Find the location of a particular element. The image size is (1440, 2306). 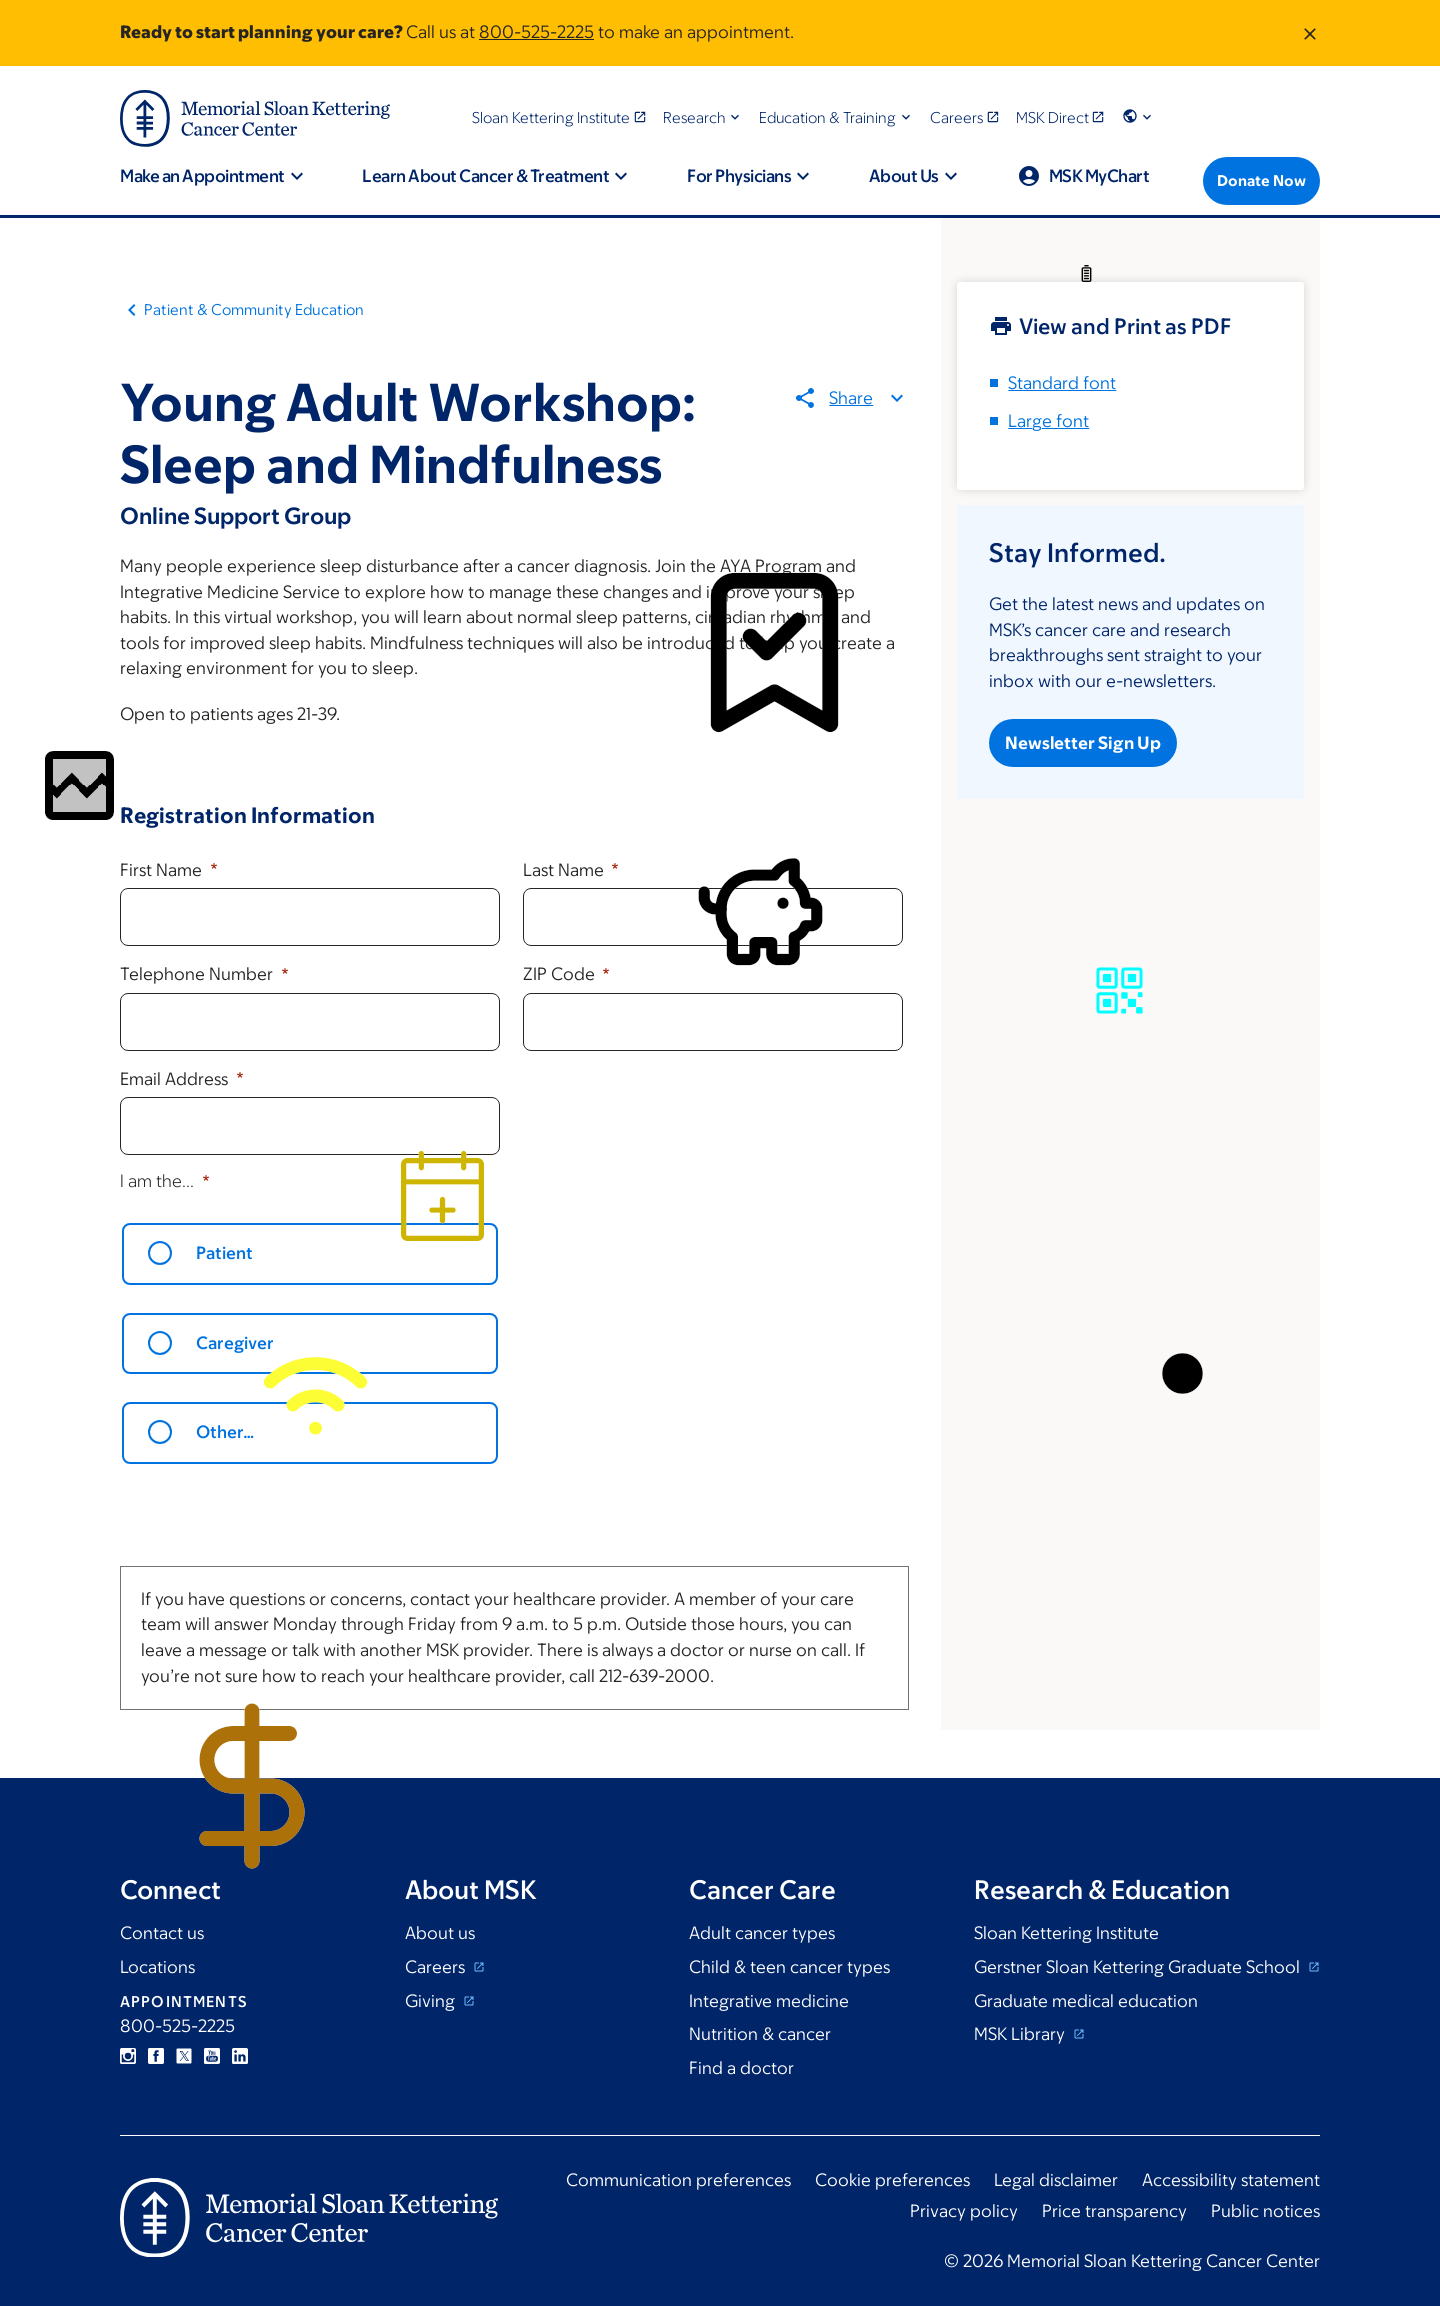

add a new calendar event is located at coordinates (442, 1199).